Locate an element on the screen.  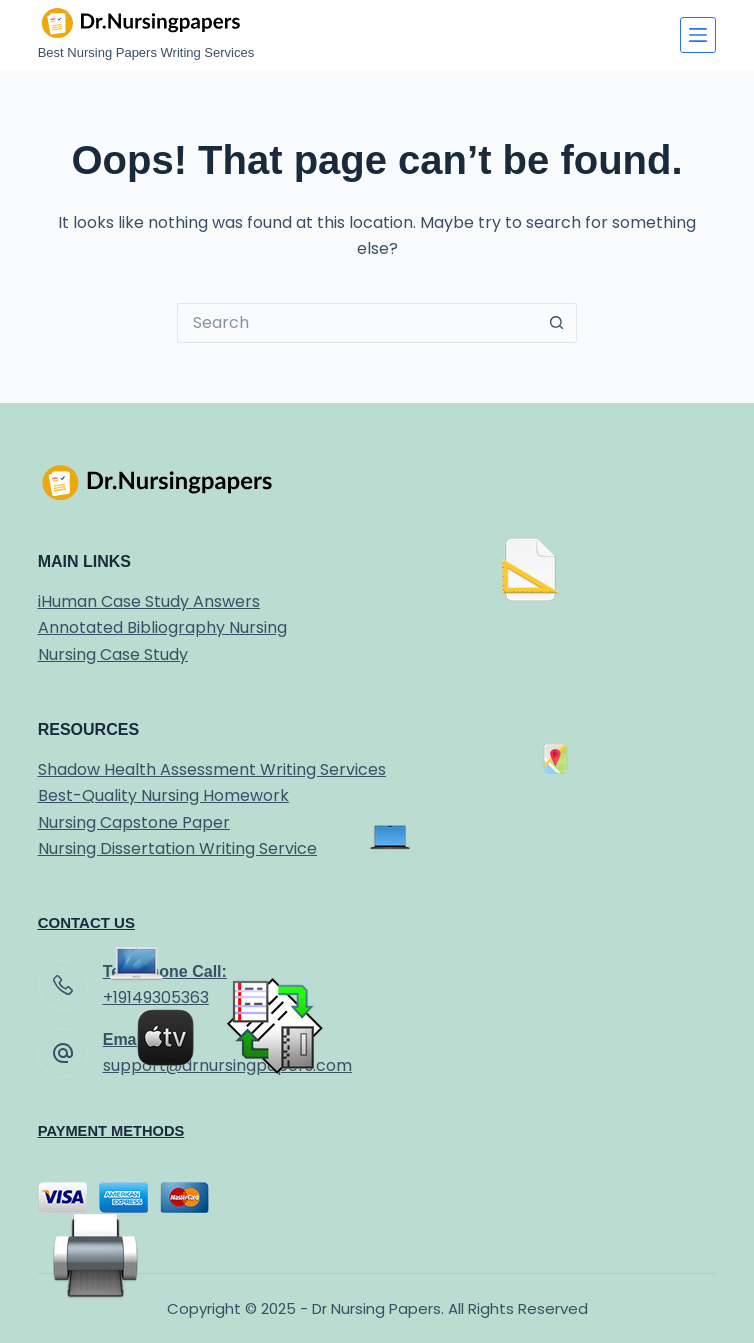
open a GPX file containing GPS route data is located at coordinates (555, 758).